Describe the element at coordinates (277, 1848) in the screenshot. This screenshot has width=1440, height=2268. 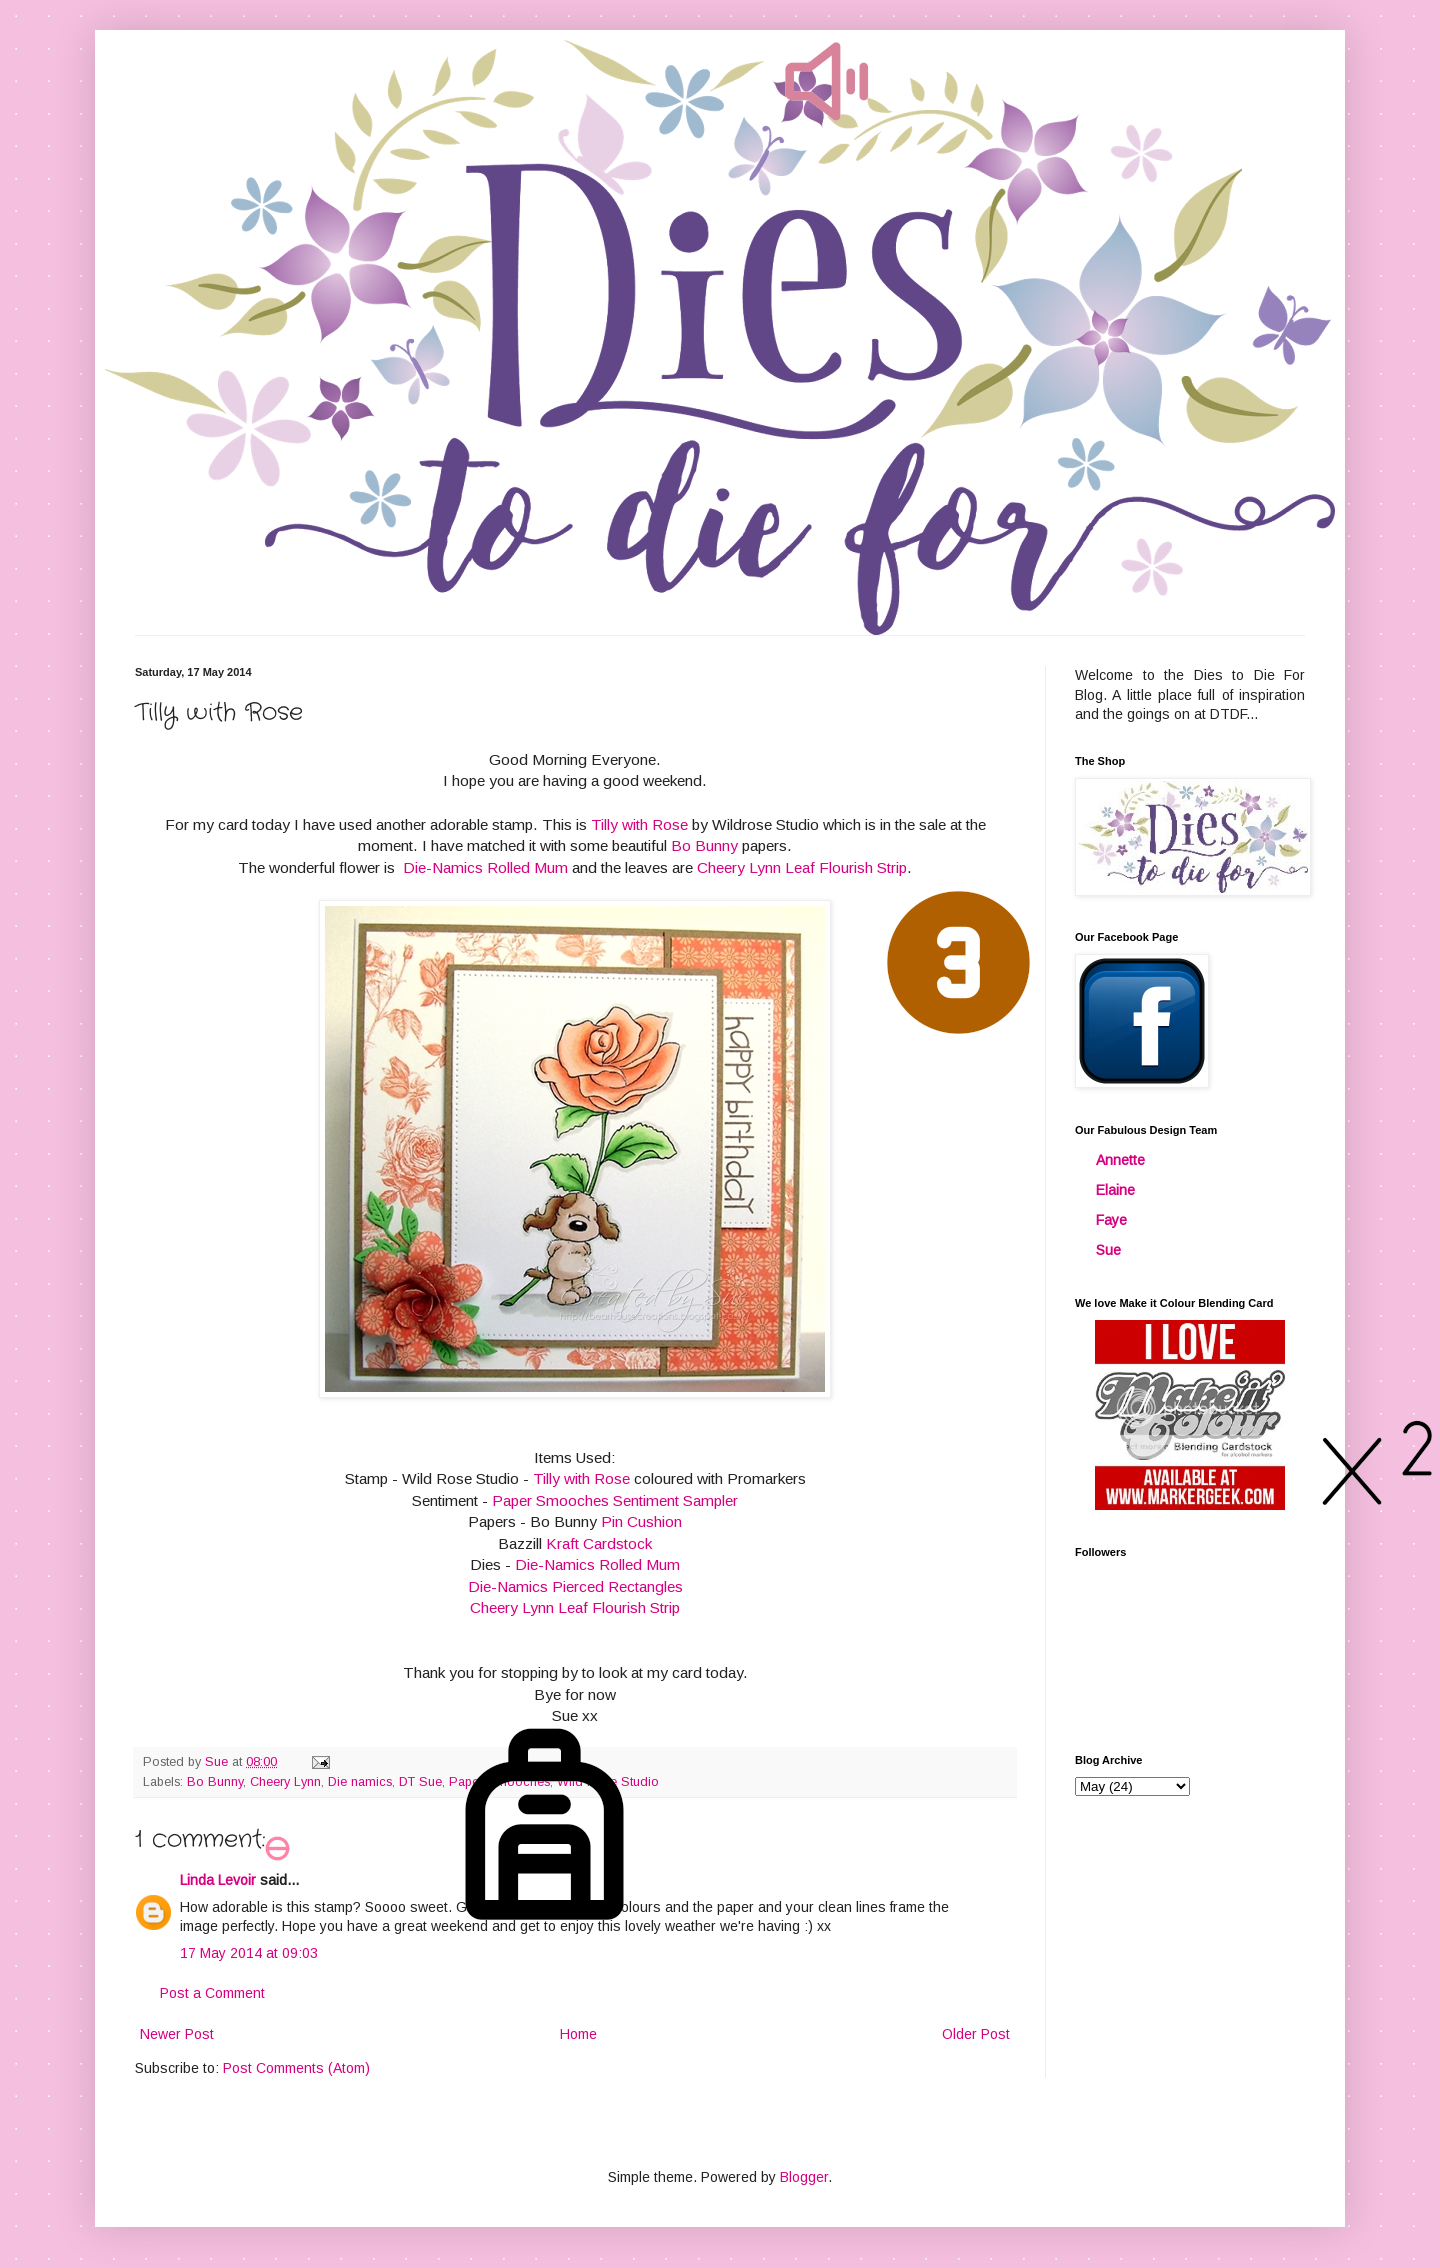
I see `select agender identity option` at that location.